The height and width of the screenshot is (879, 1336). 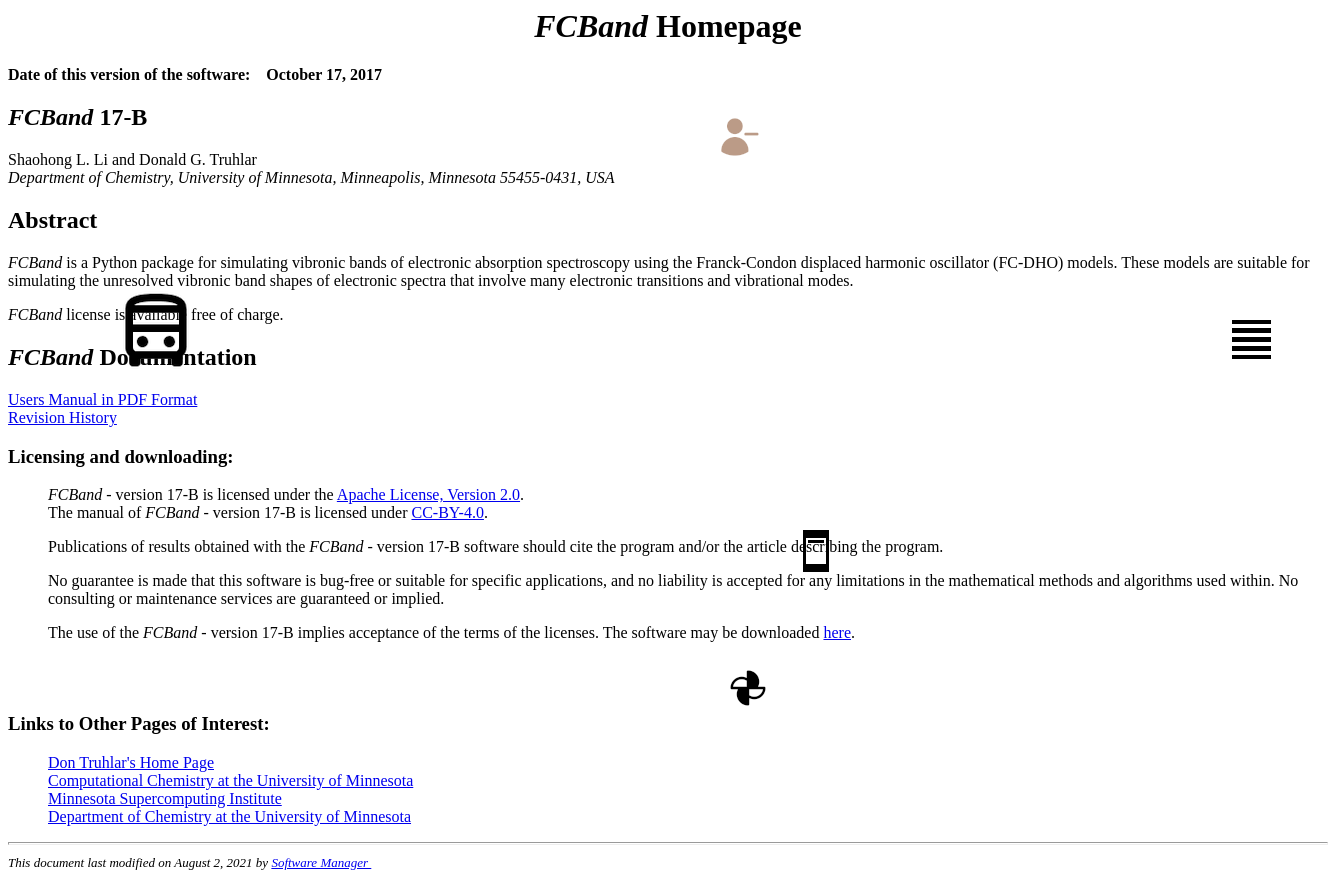 I want to click on open google photos, so click(x=748, y=688).